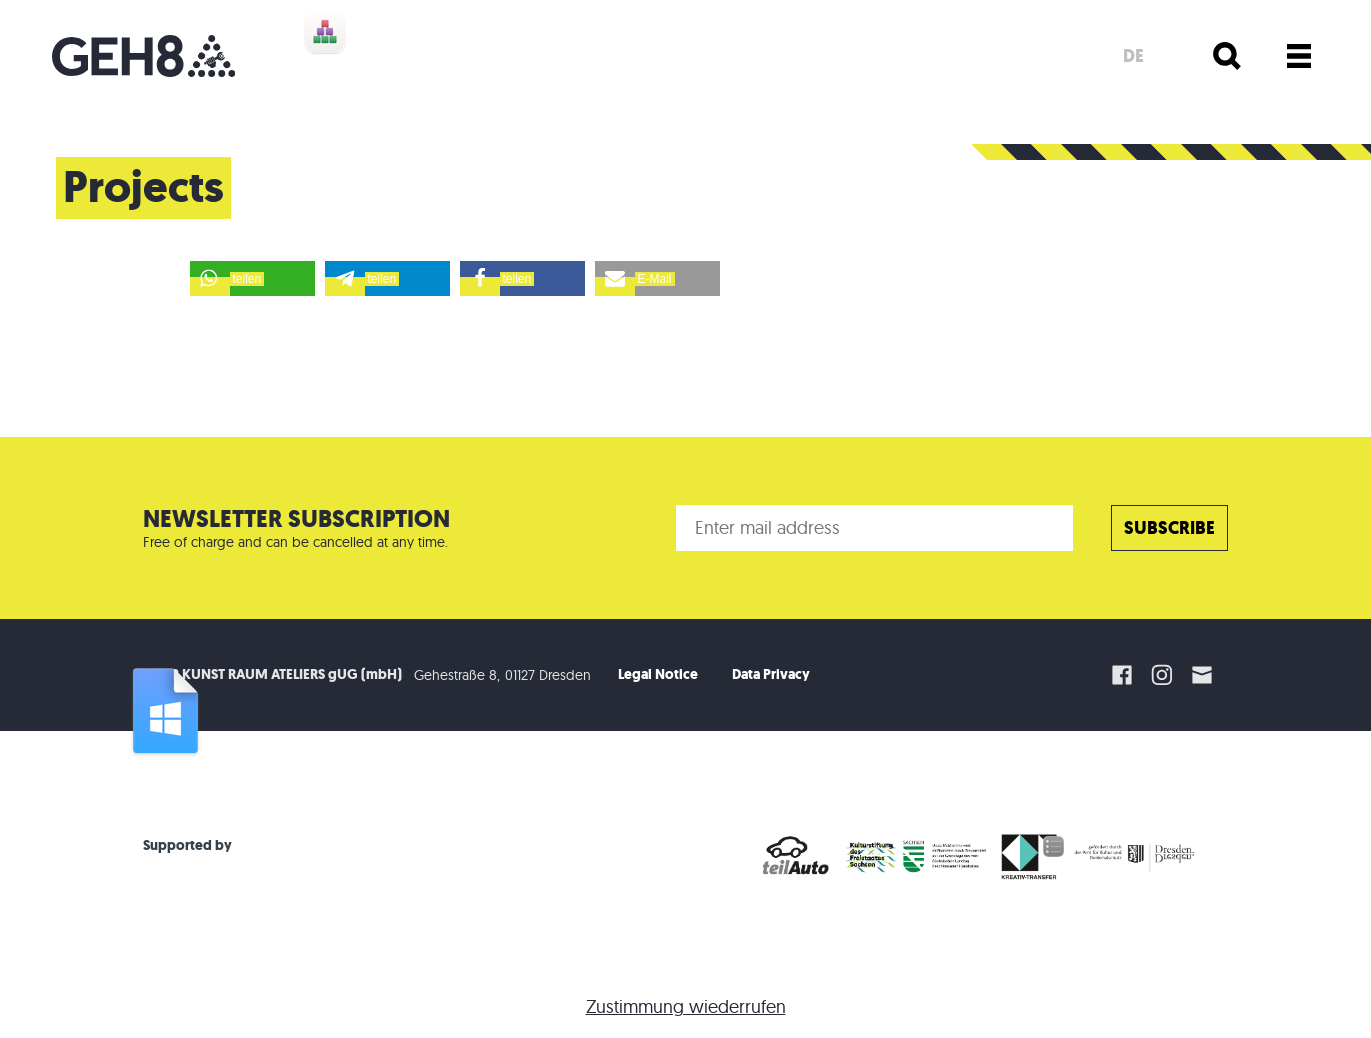 This screenshot has width=1371, height=1038. I want to click on open device hierarchy settings, so click(325, 33).